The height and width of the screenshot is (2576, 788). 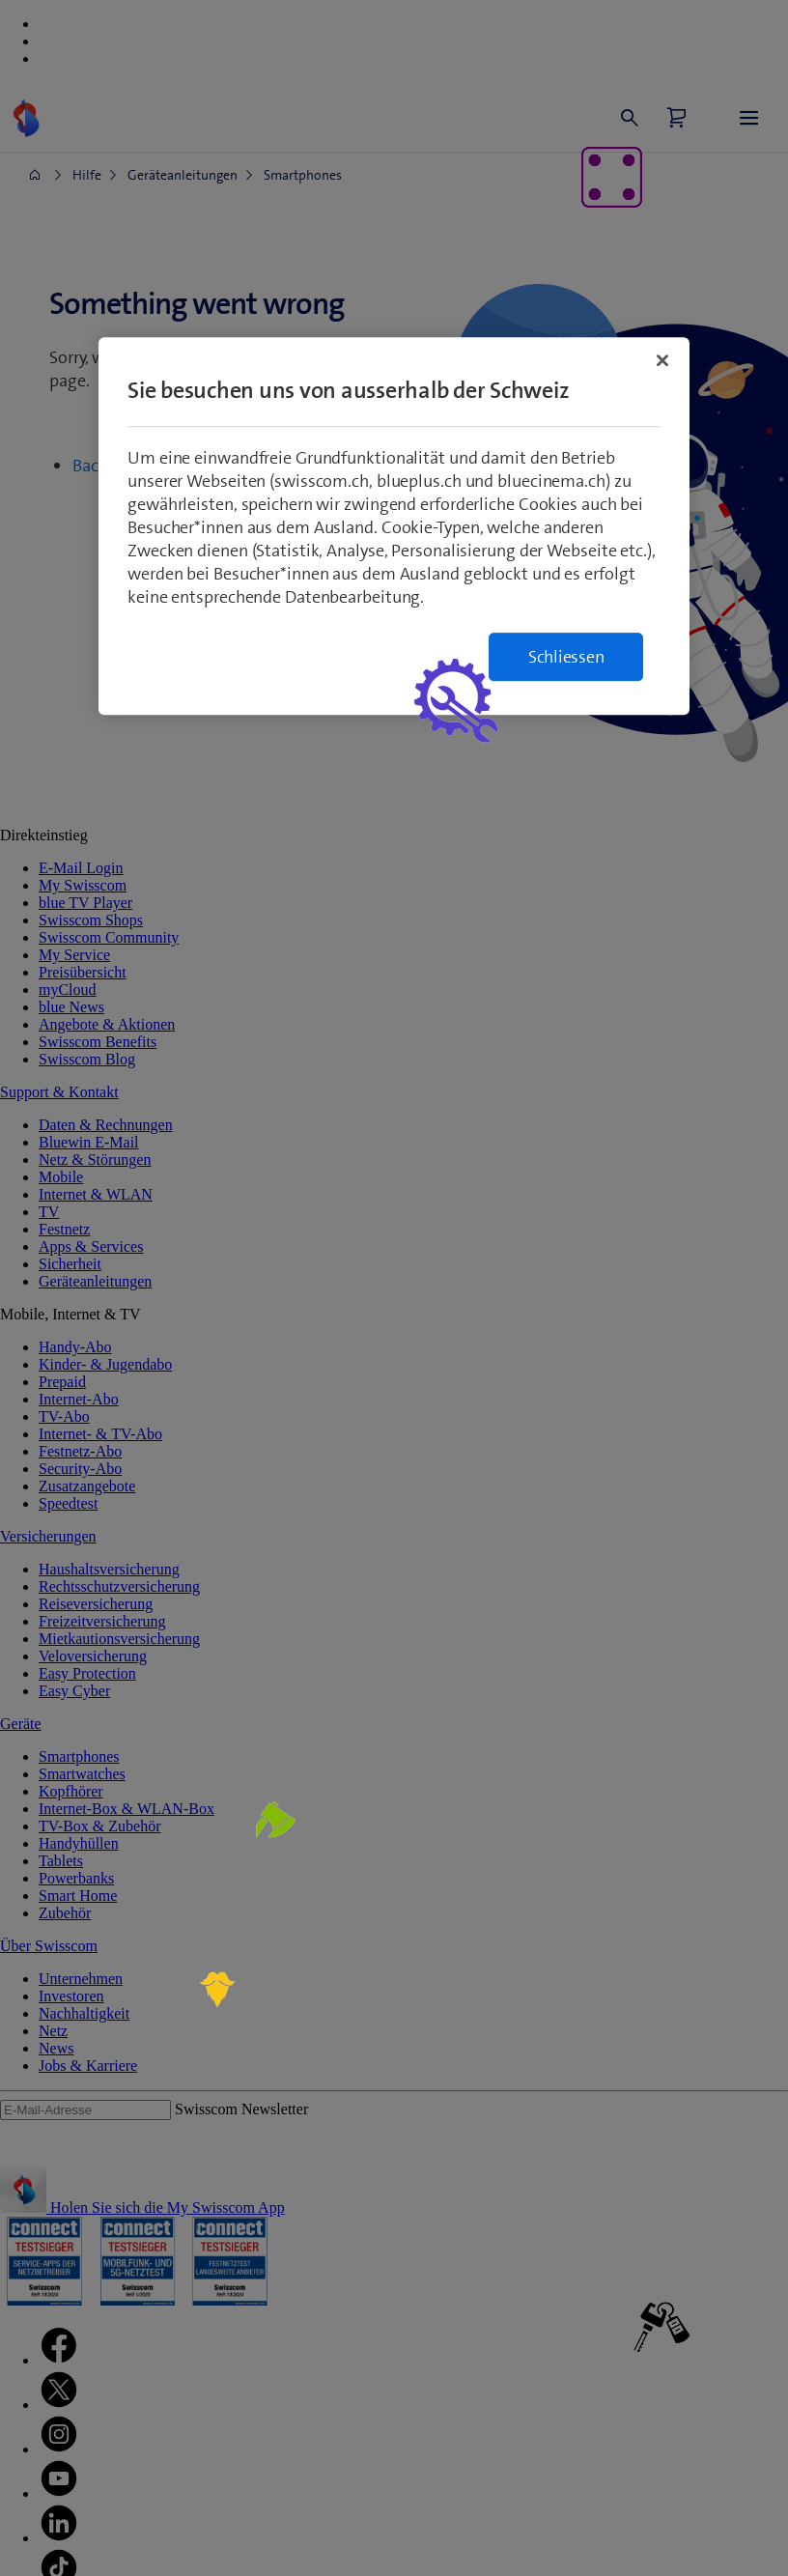 I want to click on enable automatic repair or maintenance mode, so click(x=456, y=700).